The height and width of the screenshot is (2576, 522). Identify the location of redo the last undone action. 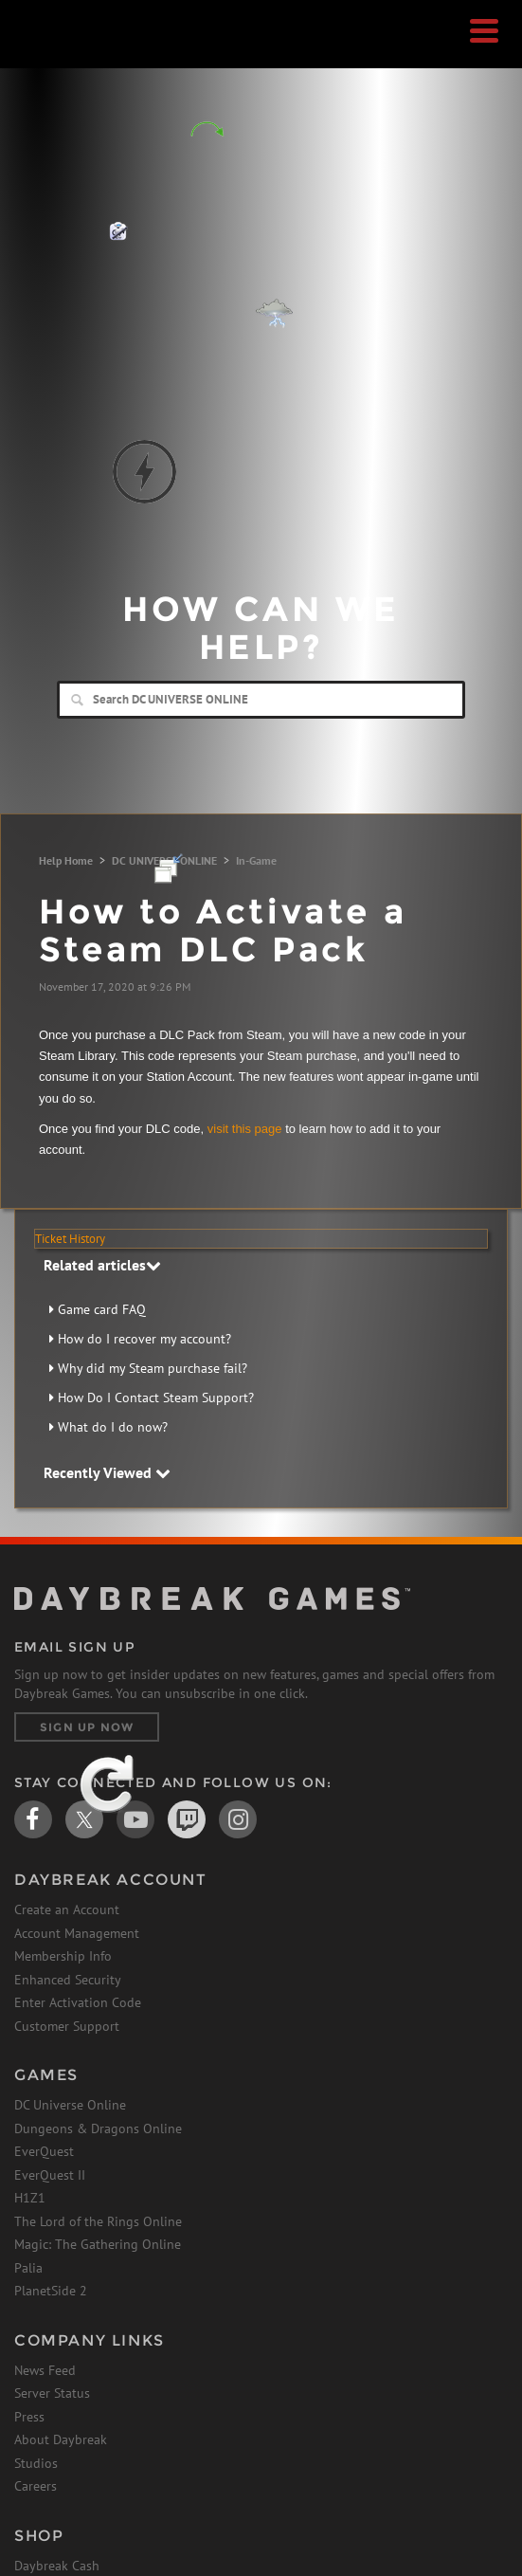
(207, 129).